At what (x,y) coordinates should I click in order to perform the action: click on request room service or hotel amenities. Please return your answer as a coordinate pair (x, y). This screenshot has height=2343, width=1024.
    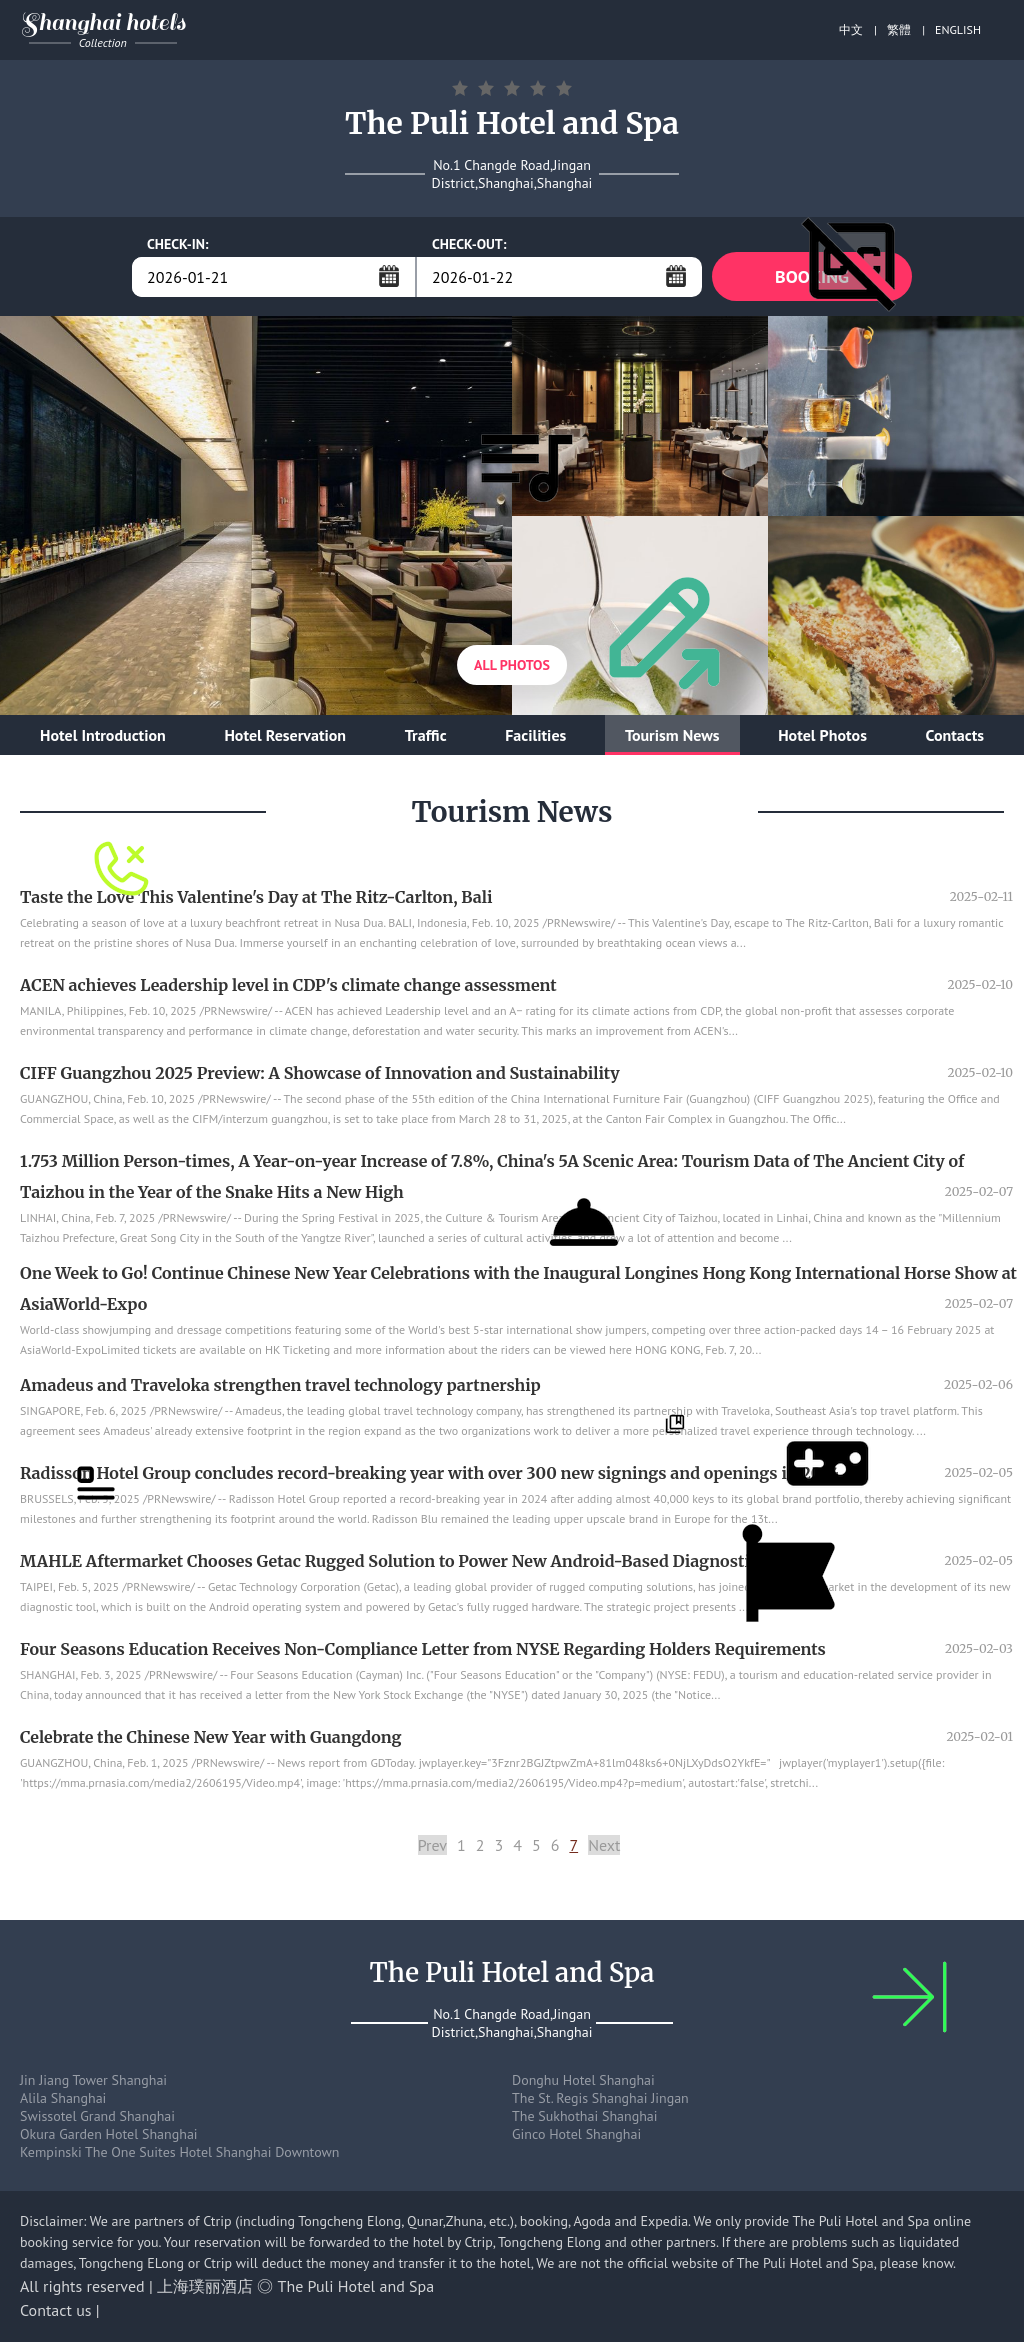
    Looking at the image, I should click on (584, 1222).